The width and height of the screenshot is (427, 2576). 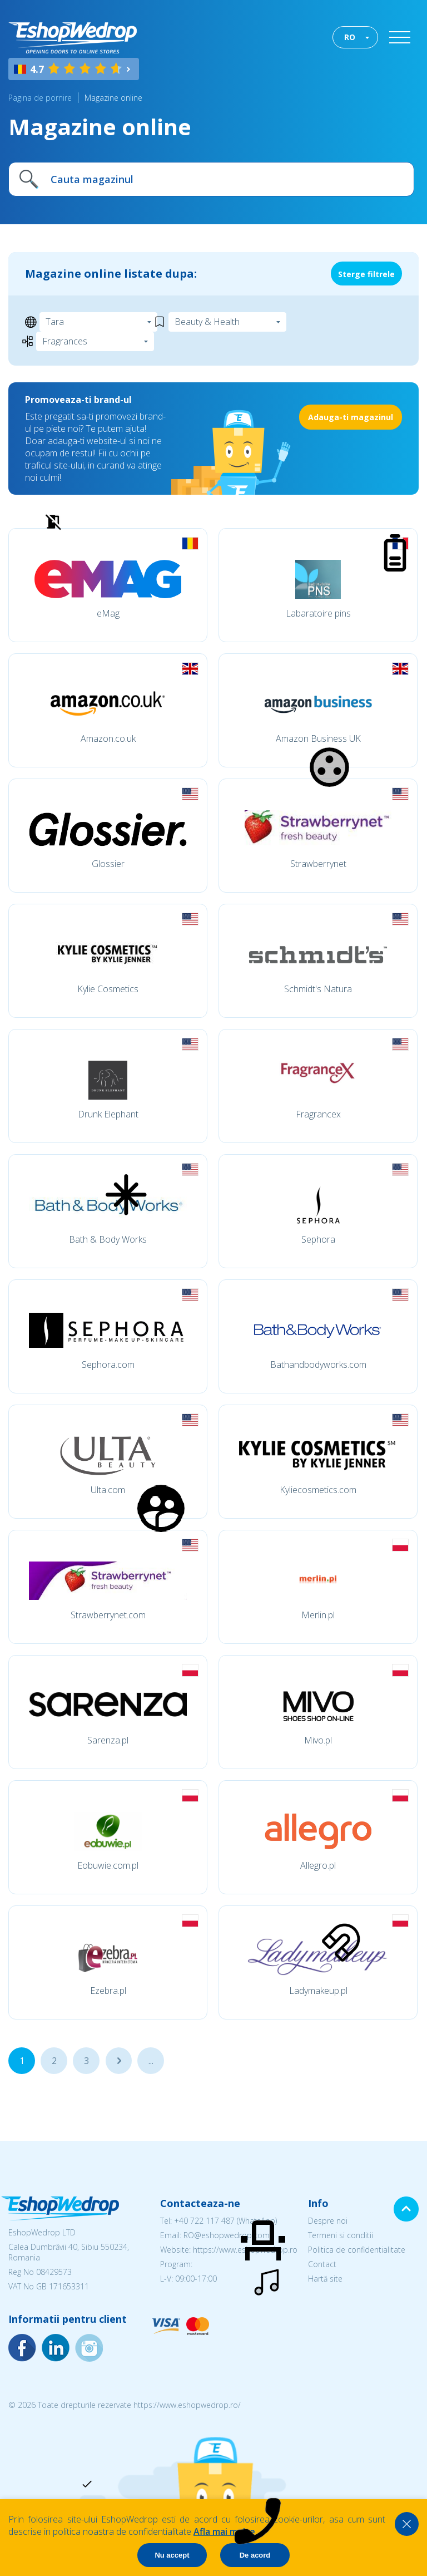 What do you see at coordinates (161, 1508) in the screenshot?
I see `view supervised or child accounts` at bounding box center [161, 1508].